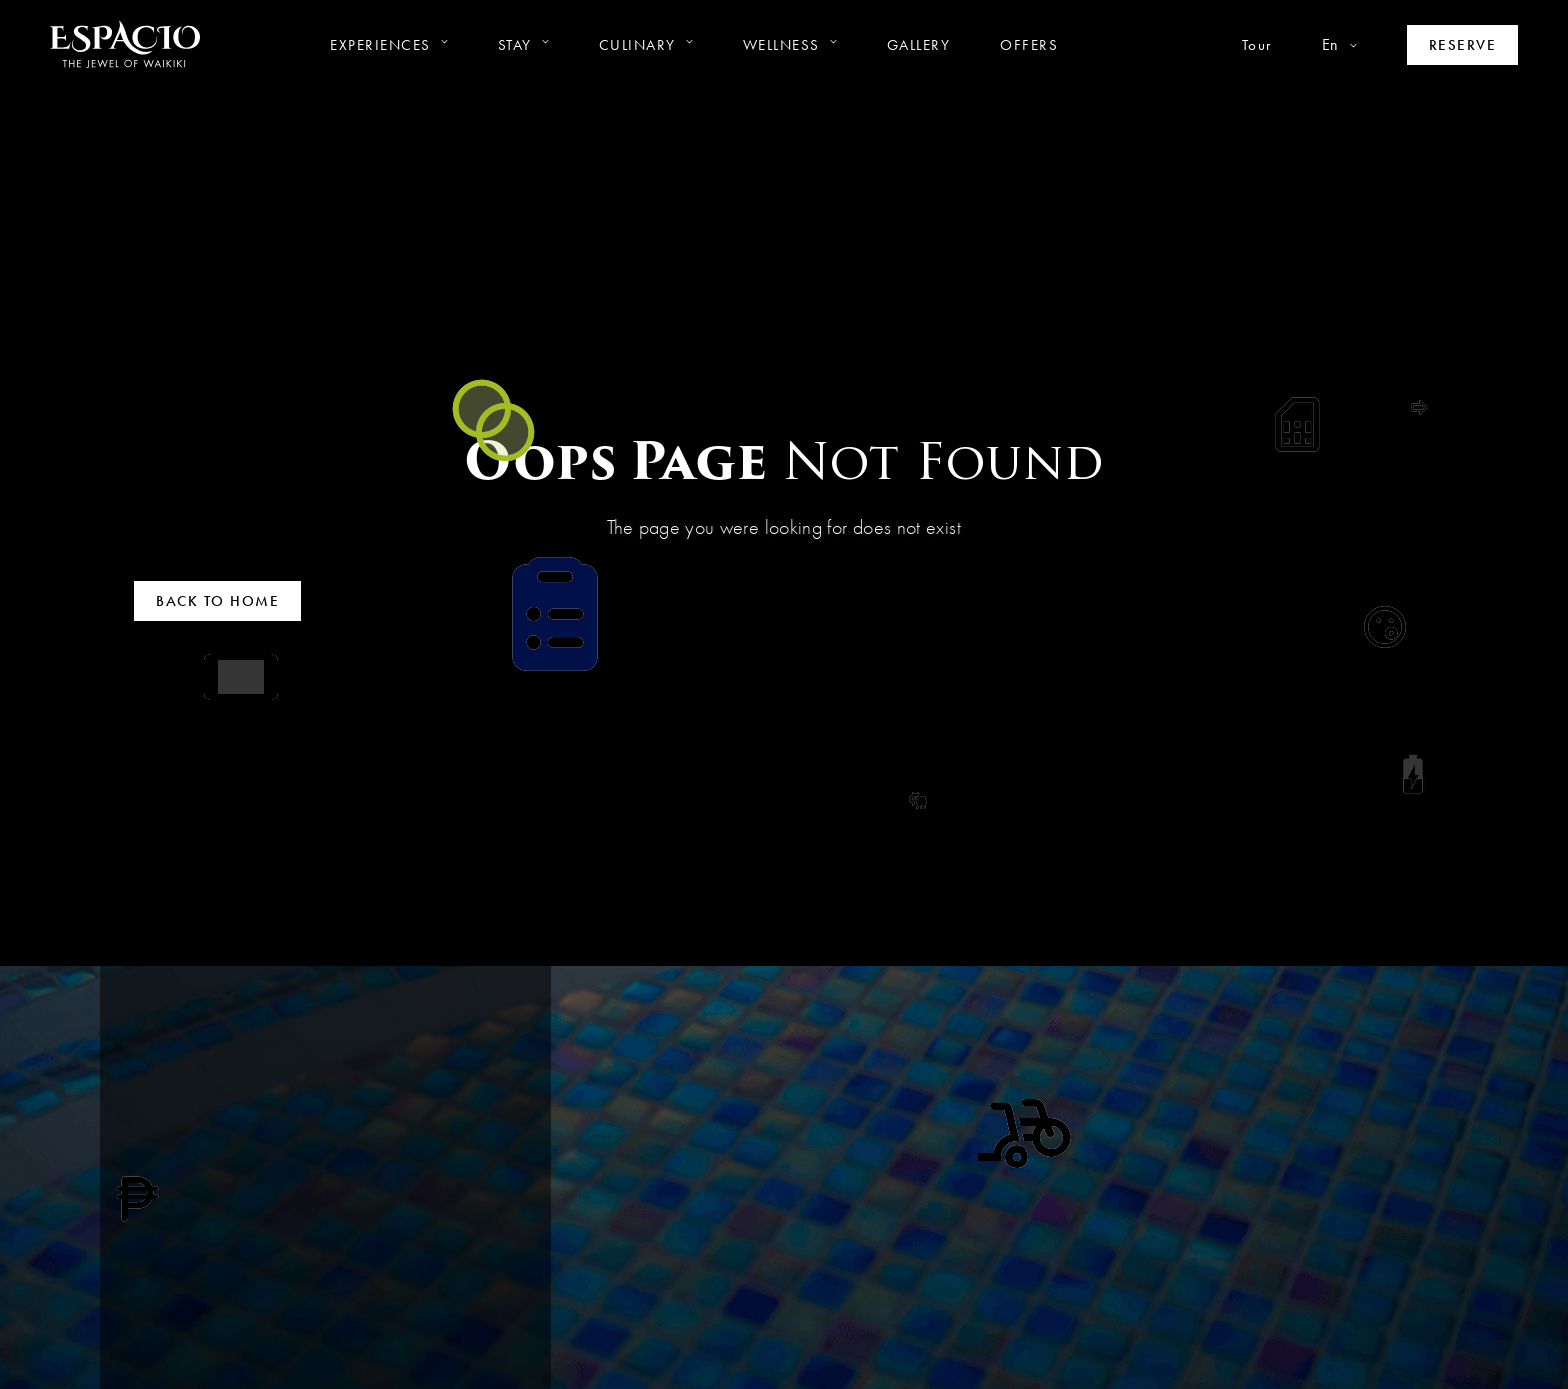  I want to click on view bike and scooter rental options, so click(1024, 1133).